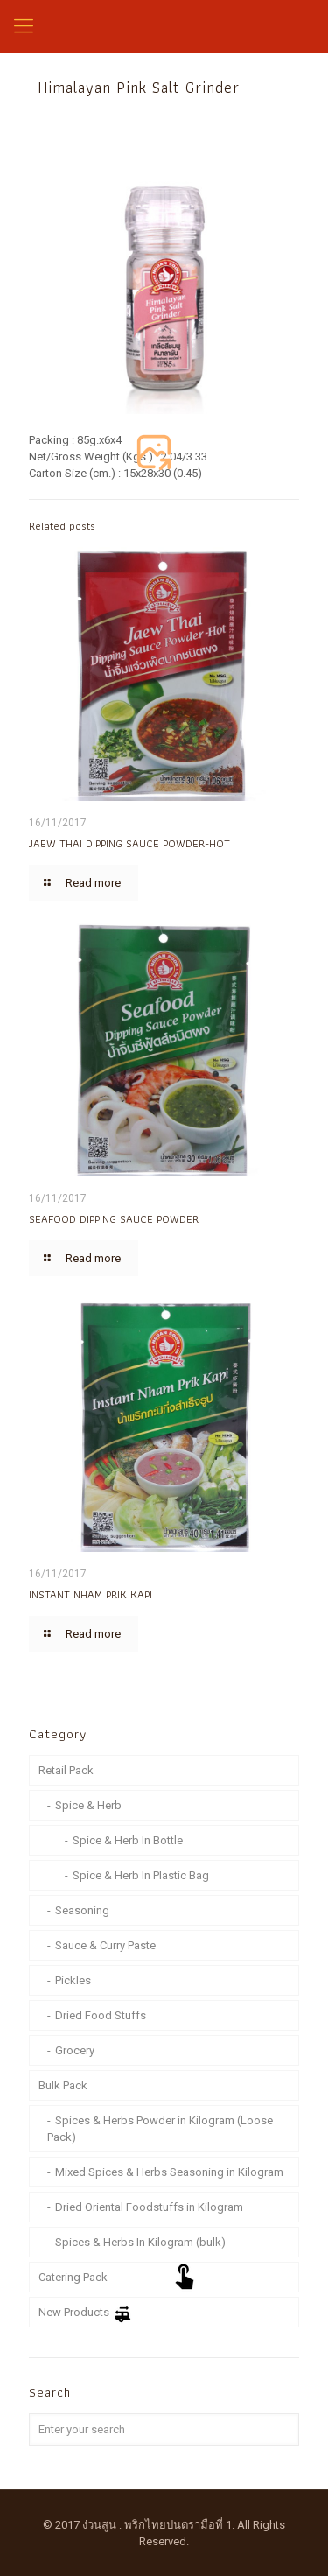  What do you see at coordinates (185, 2277) in the screenshot?
I see `tap to interact with this element` at bounding box center [185, 2277].